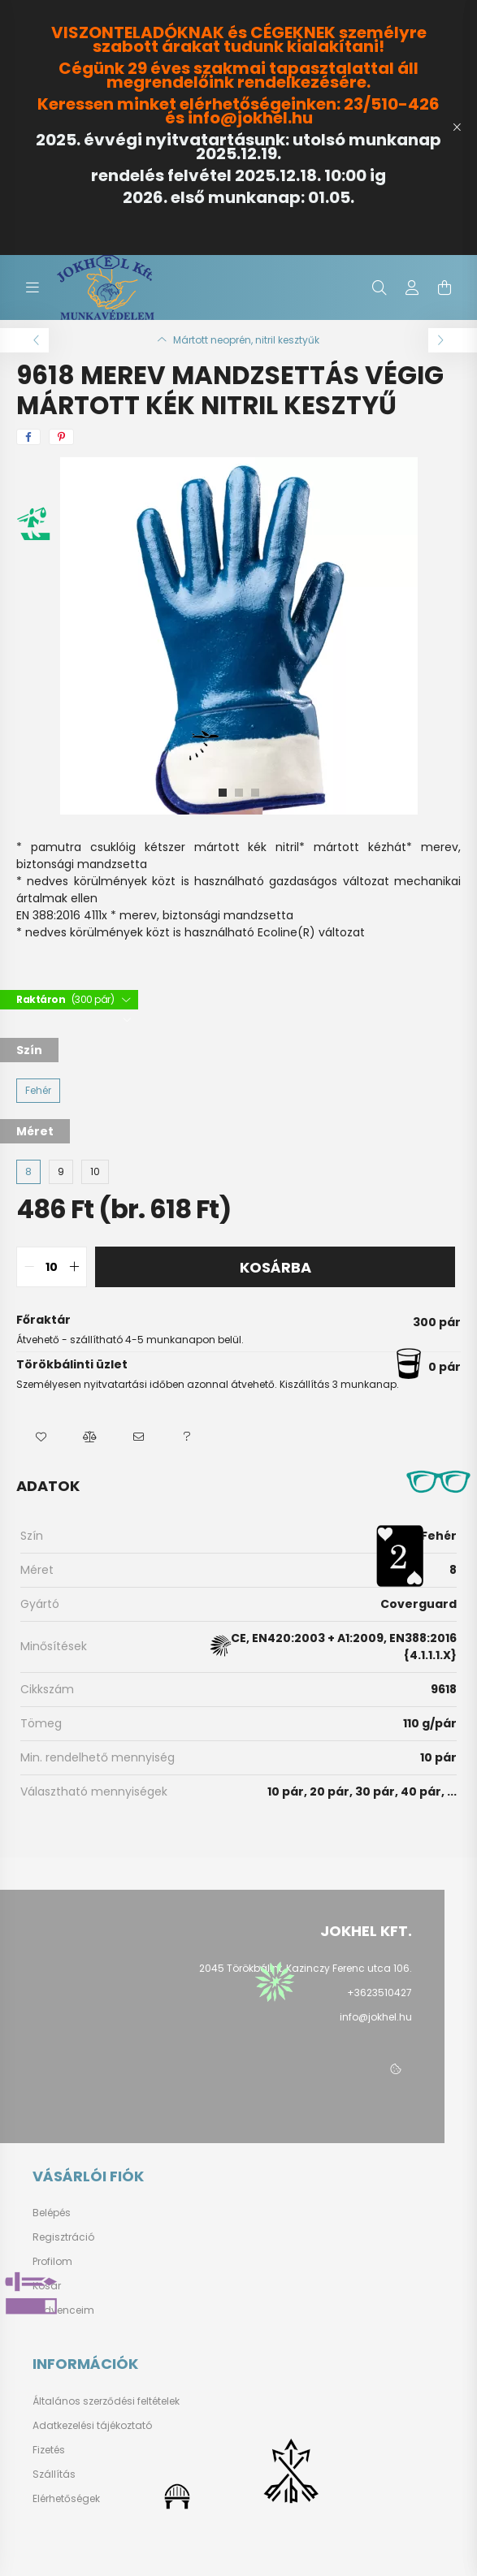  I want to click on navigate to bridges or infrastructure on a map, so click(177, 2496).